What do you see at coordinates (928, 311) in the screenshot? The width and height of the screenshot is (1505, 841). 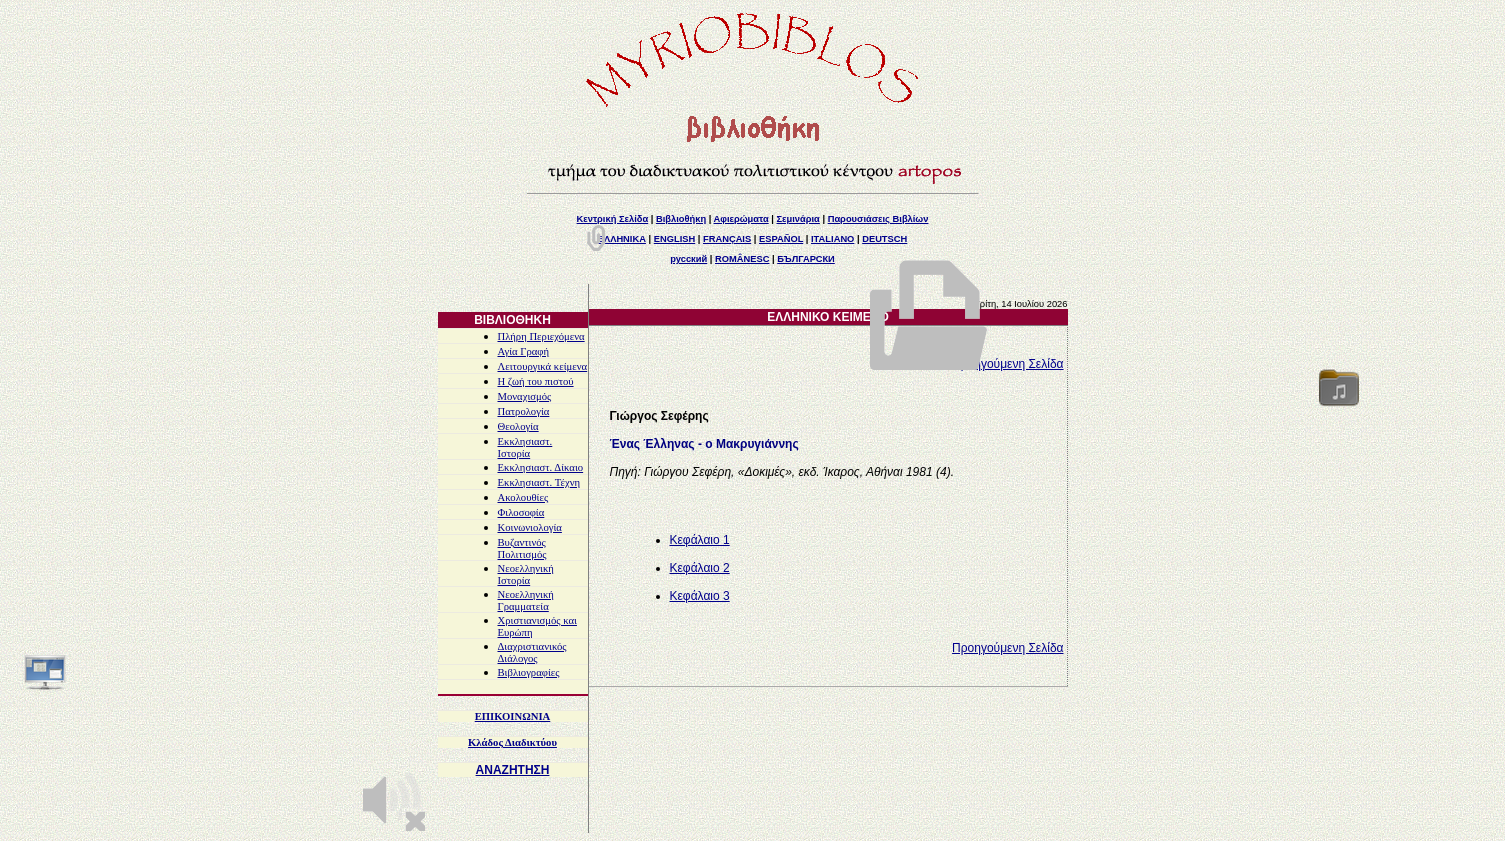 I see `open a document from files` at bounding box center [928, 311].